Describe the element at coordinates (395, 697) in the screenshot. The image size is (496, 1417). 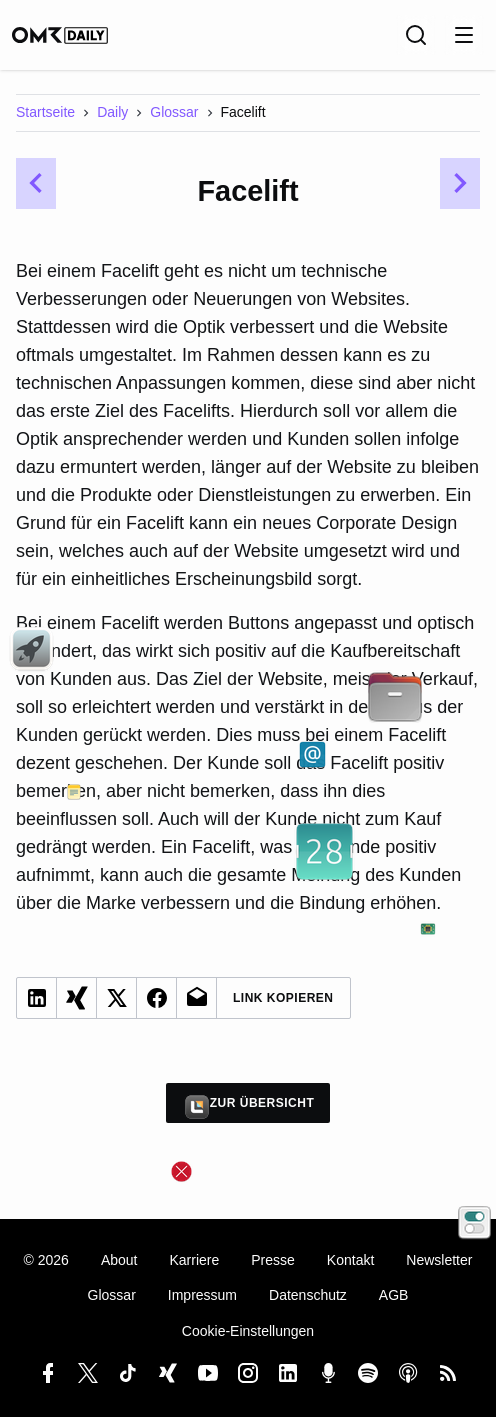
I see `open the file manager application` at that location.